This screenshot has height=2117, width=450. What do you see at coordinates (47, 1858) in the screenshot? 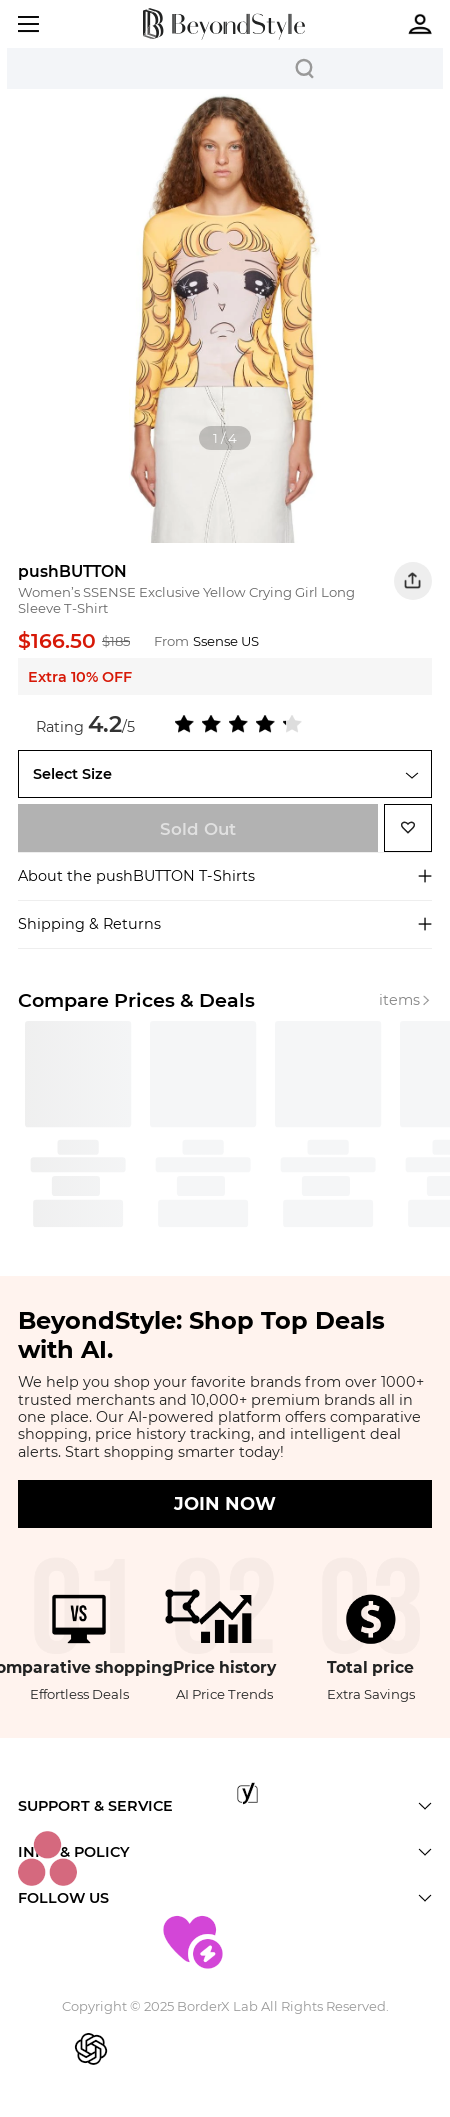
I see `julia programming language logo` at bounding box center [47, 1858].